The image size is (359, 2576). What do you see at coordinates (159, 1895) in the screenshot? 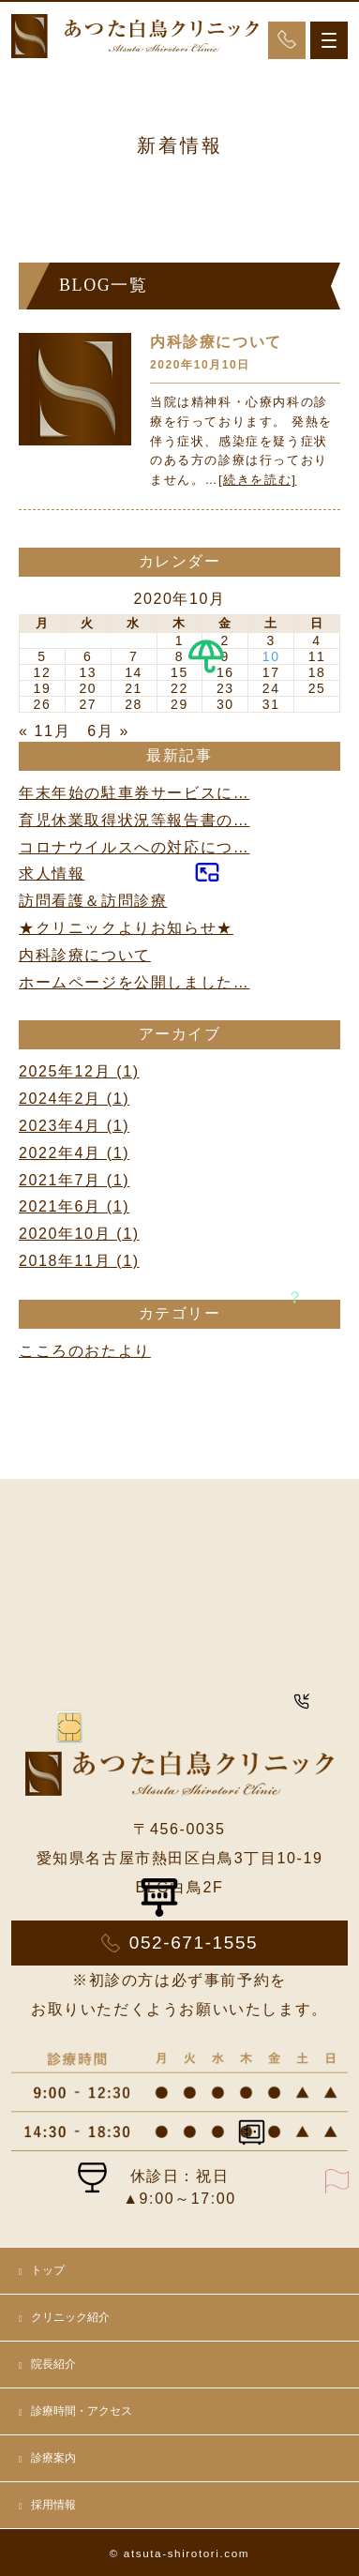
I see `view presentation with charts` at bounding box center [159, 1895].